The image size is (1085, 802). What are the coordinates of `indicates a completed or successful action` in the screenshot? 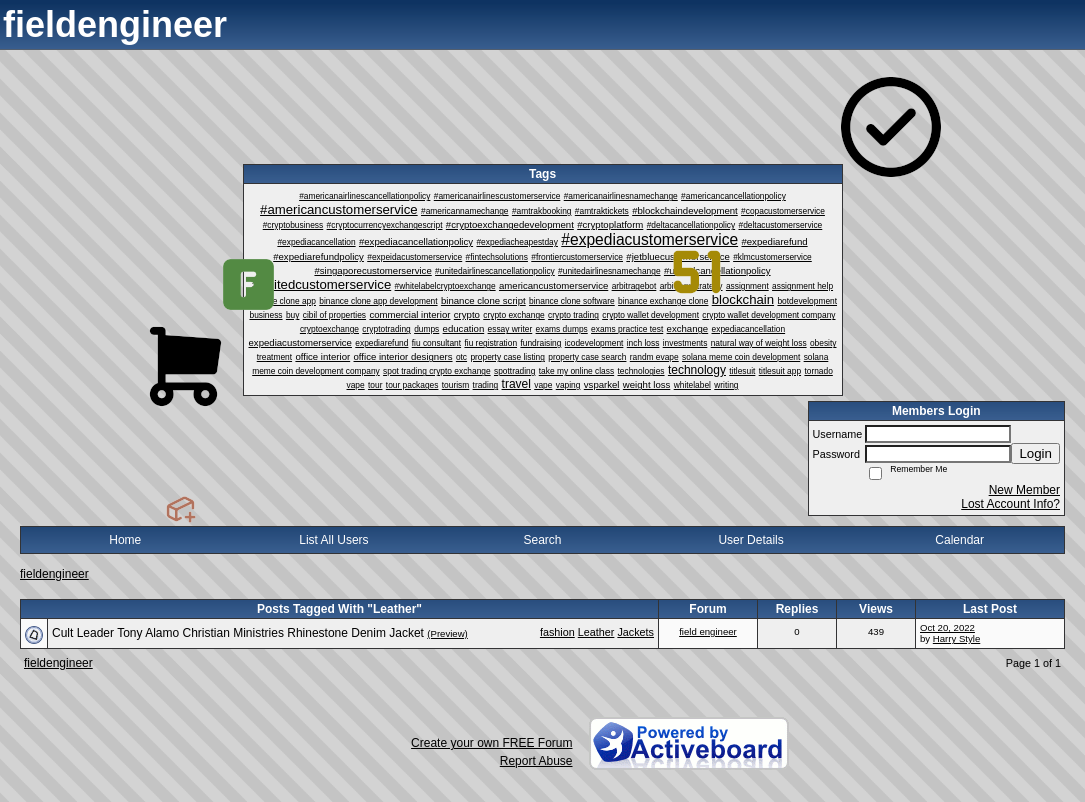 It's located at (891, 127).